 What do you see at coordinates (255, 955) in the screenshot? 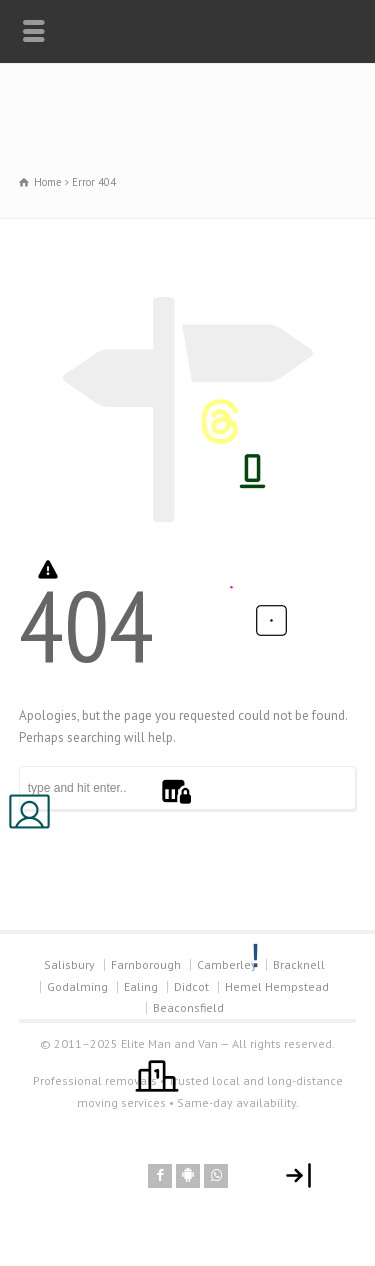
I see `indicates a warning or important notice` at bounding box center [255, 955].